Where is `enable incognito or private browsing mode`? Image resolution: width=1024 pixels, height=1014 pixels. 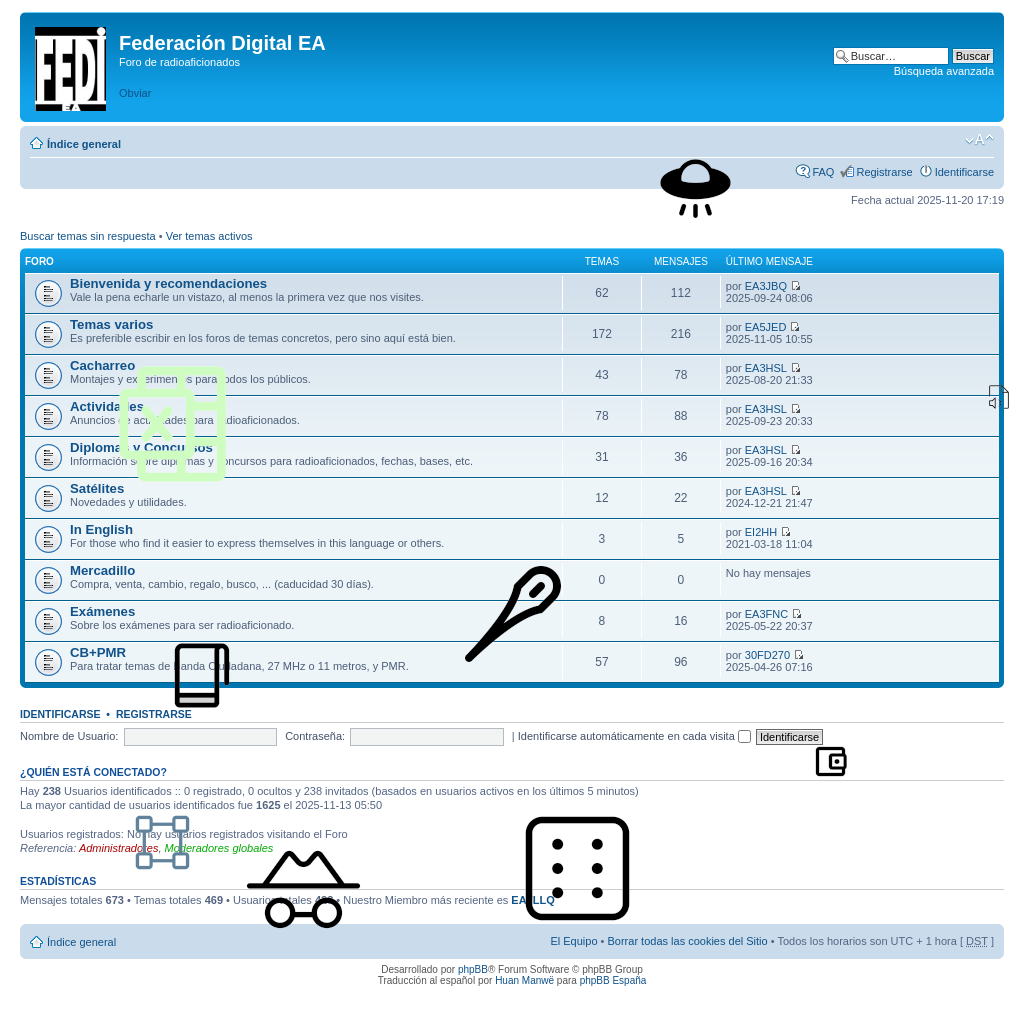
enable incognito or private browsing mode is located at coordinates (303, 889).